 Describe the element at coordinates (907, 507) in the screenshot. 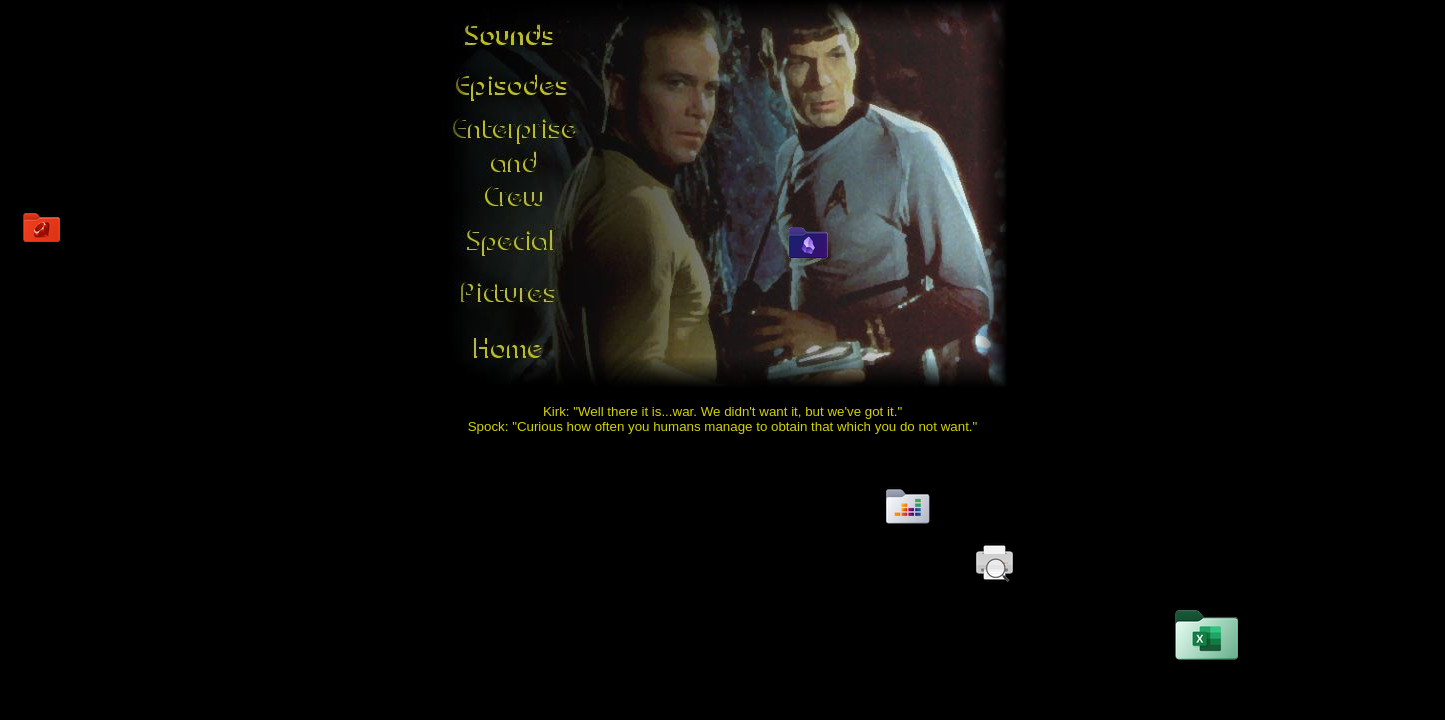

I see `open deezer music folder` at that location.